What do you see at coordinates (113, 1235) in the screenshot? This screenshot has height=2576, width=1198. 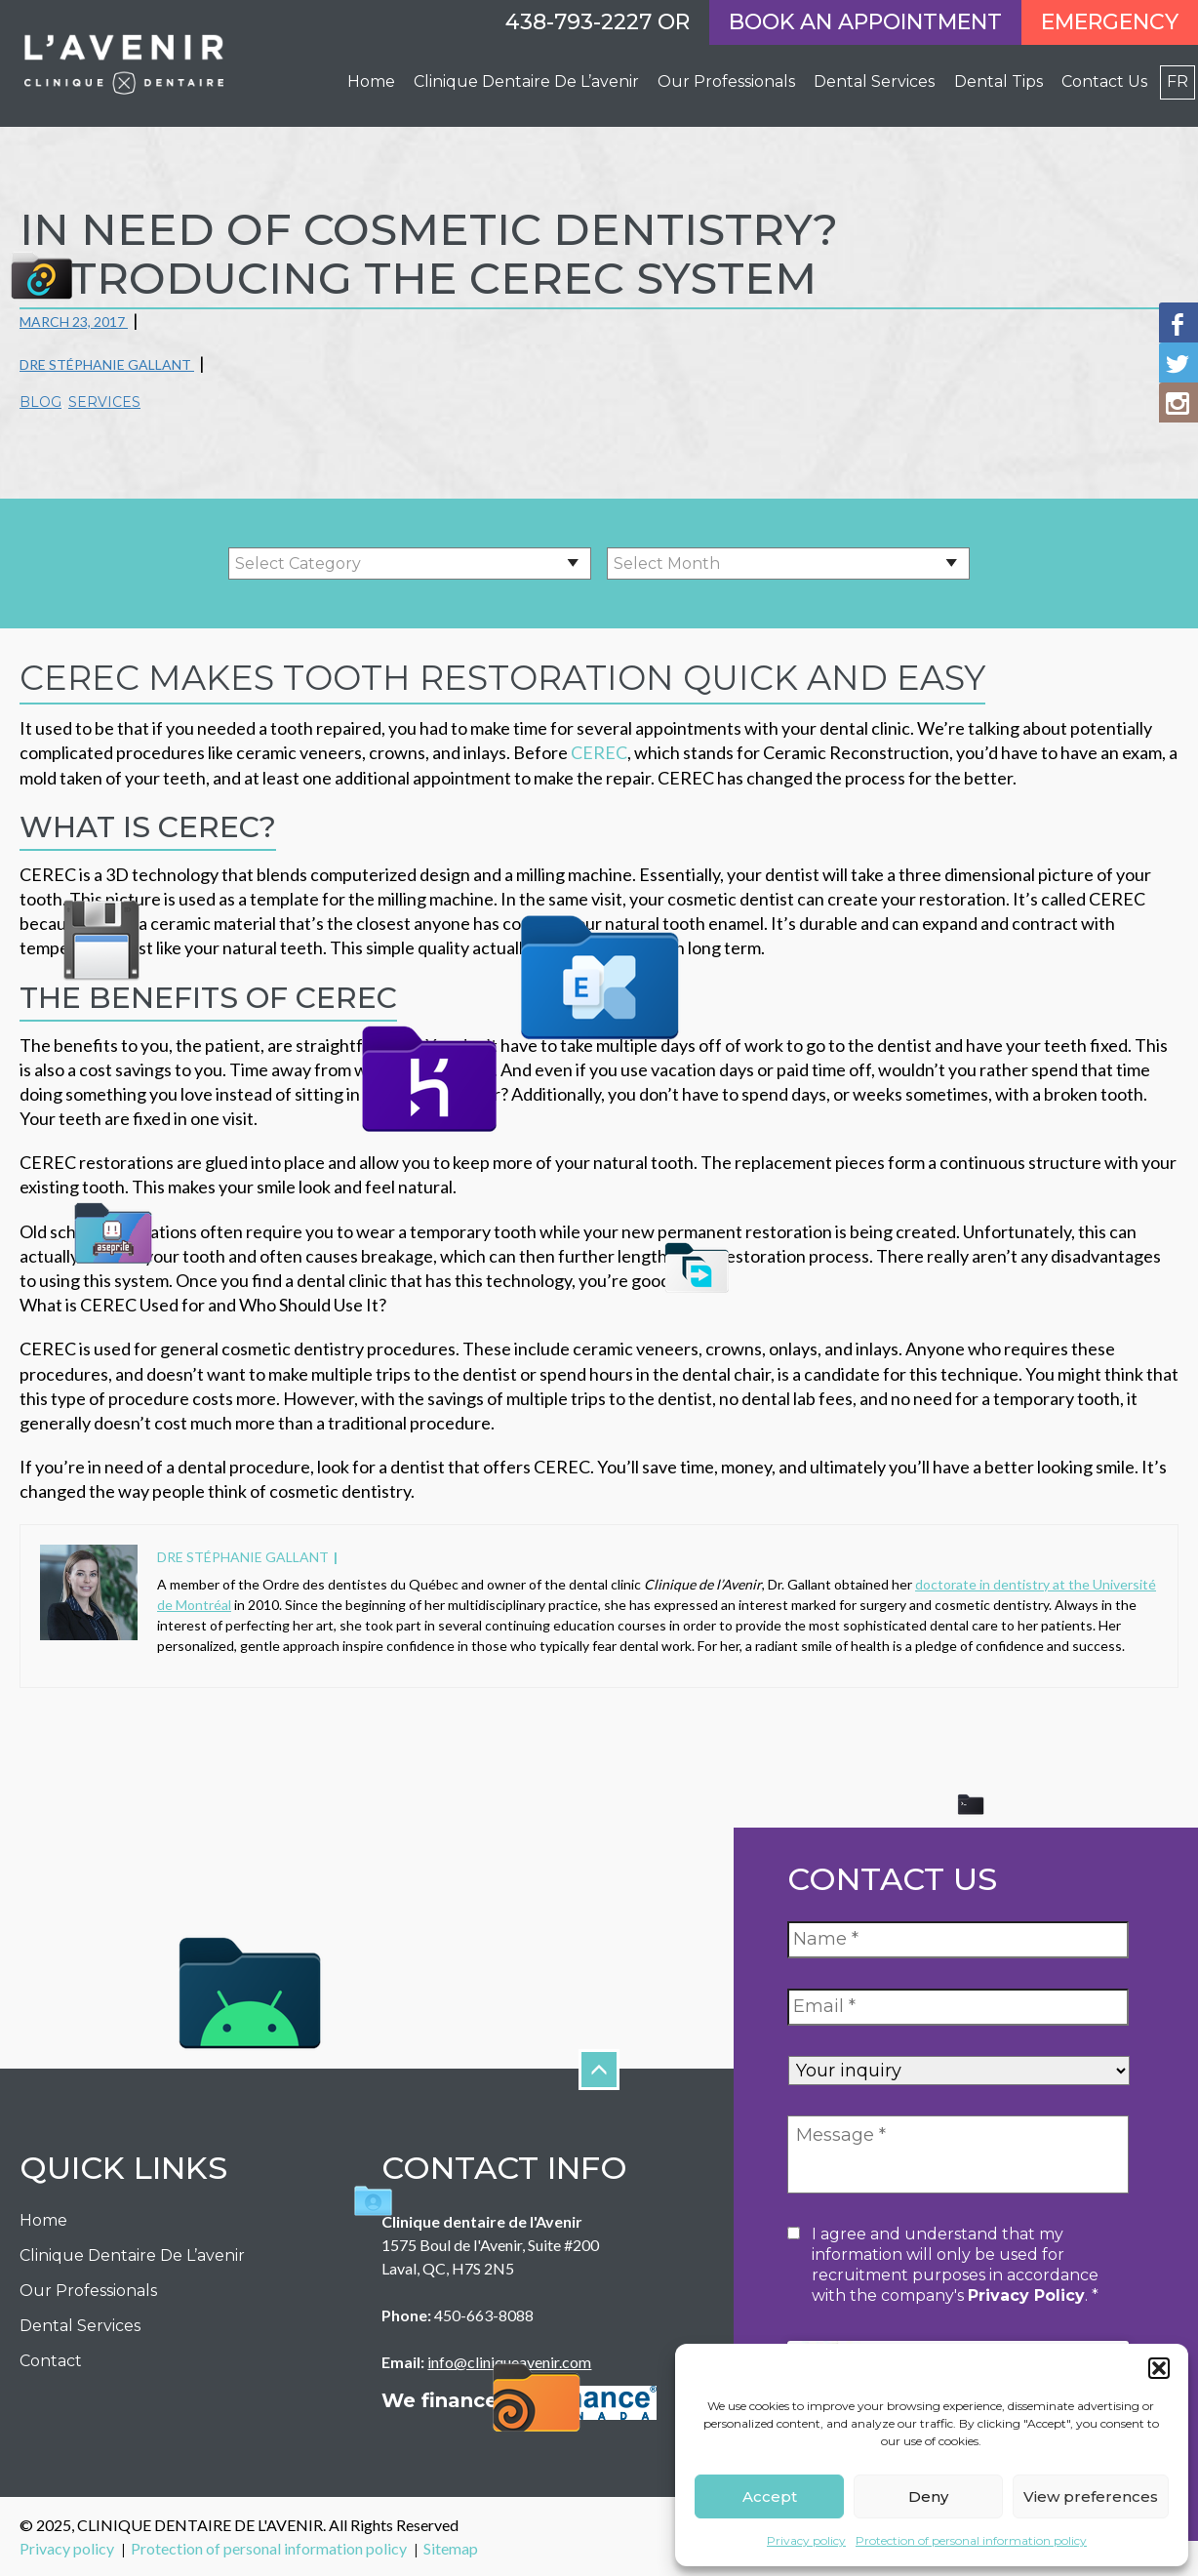 I see `open folder containing aseprite project files` at bounding box center [113, 1235].